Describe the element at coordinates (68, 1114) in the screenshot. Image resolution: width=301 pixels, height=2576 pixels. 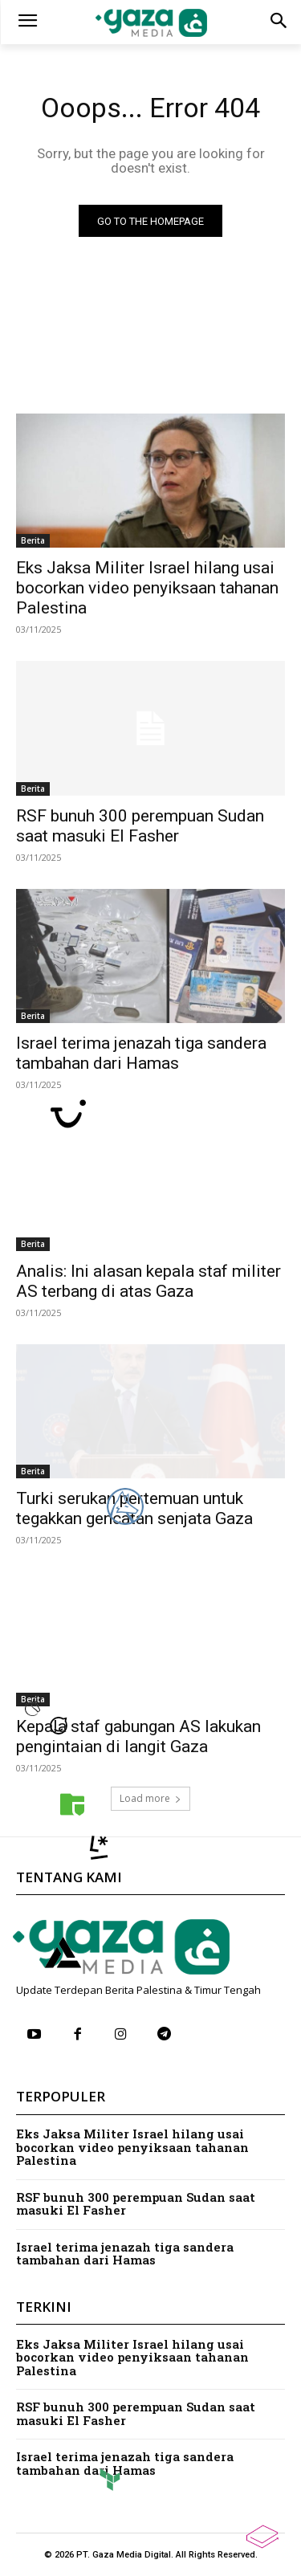
I see `TUI travel company logo` at that location.